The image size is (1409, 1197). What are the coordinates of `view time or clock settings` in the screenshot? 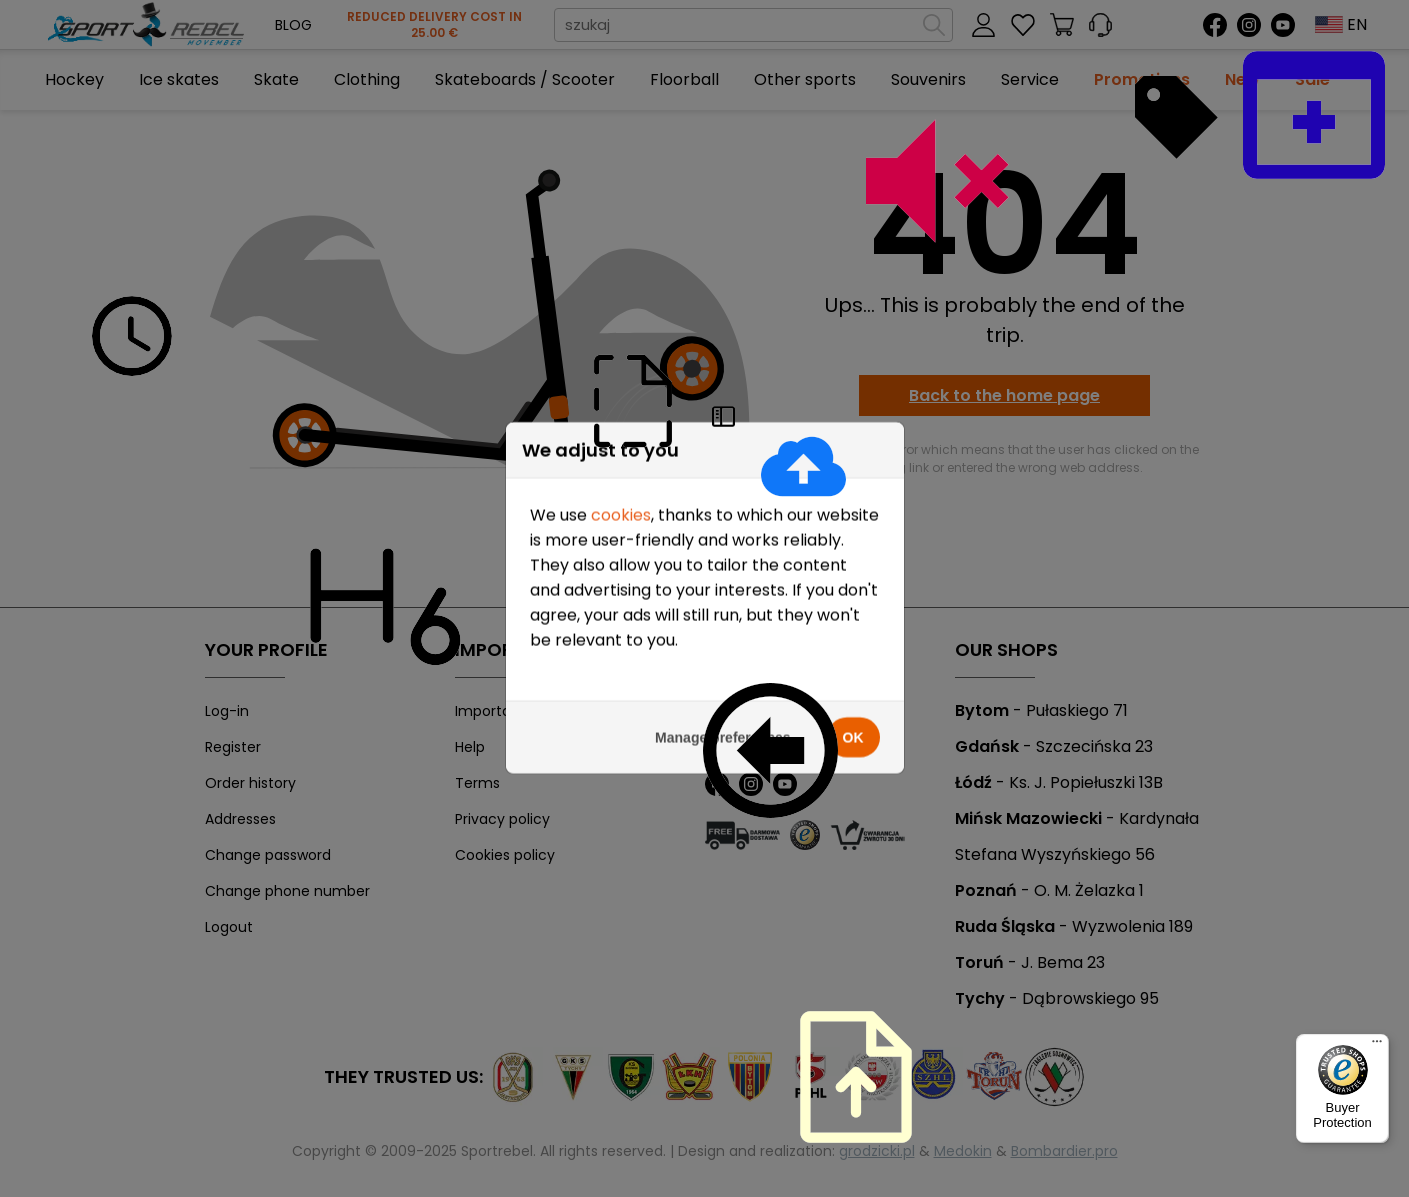 It's located at (132, 336).